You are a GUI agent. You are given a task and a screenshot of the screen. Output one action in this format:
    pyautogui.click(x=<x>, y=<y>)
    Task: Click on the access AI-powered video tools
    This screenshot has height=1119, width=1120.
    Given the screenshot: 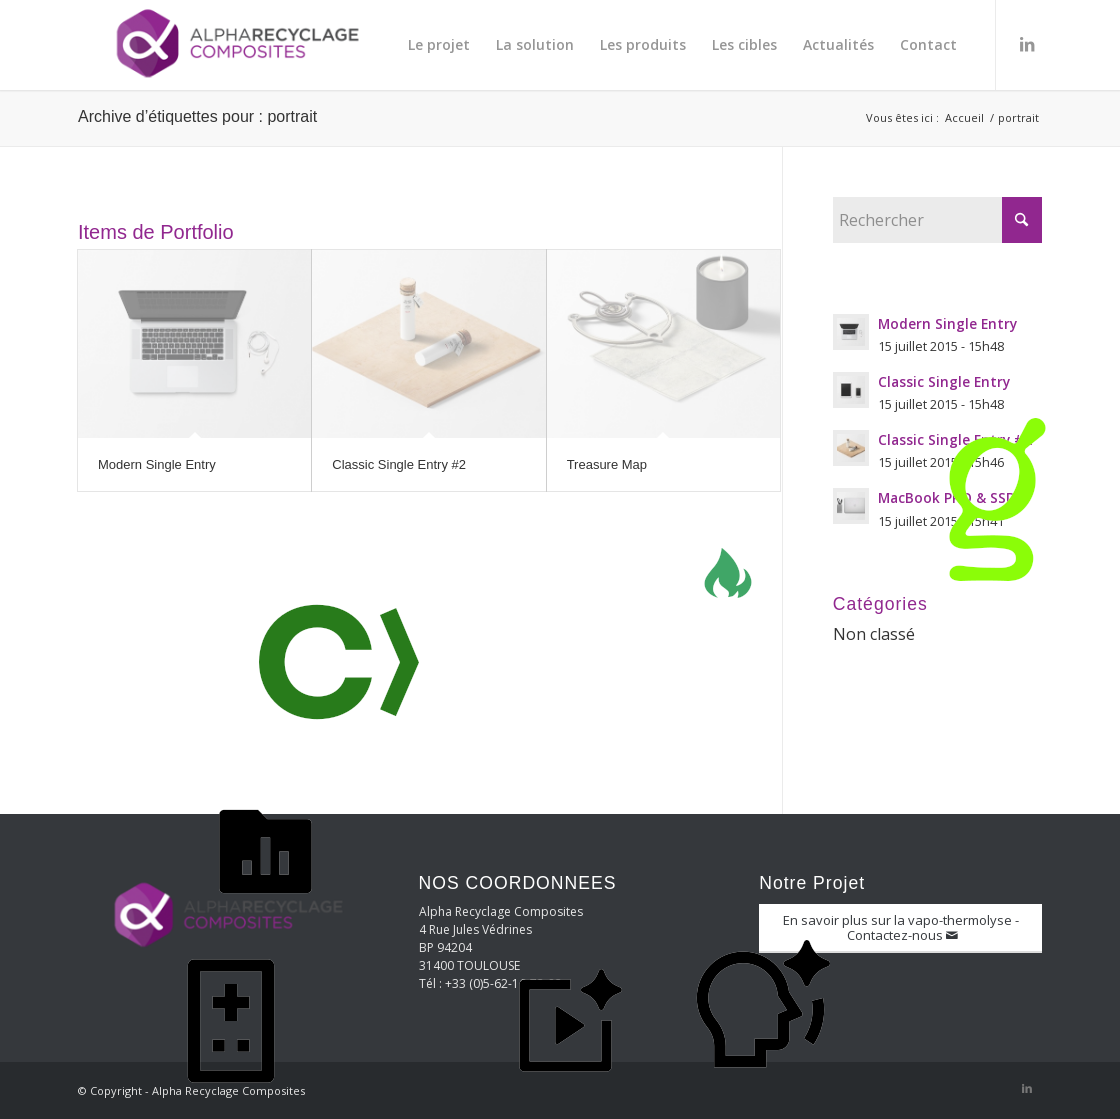 What is the action you would take?
    pyautogui.click(x=565, y=1025)
    